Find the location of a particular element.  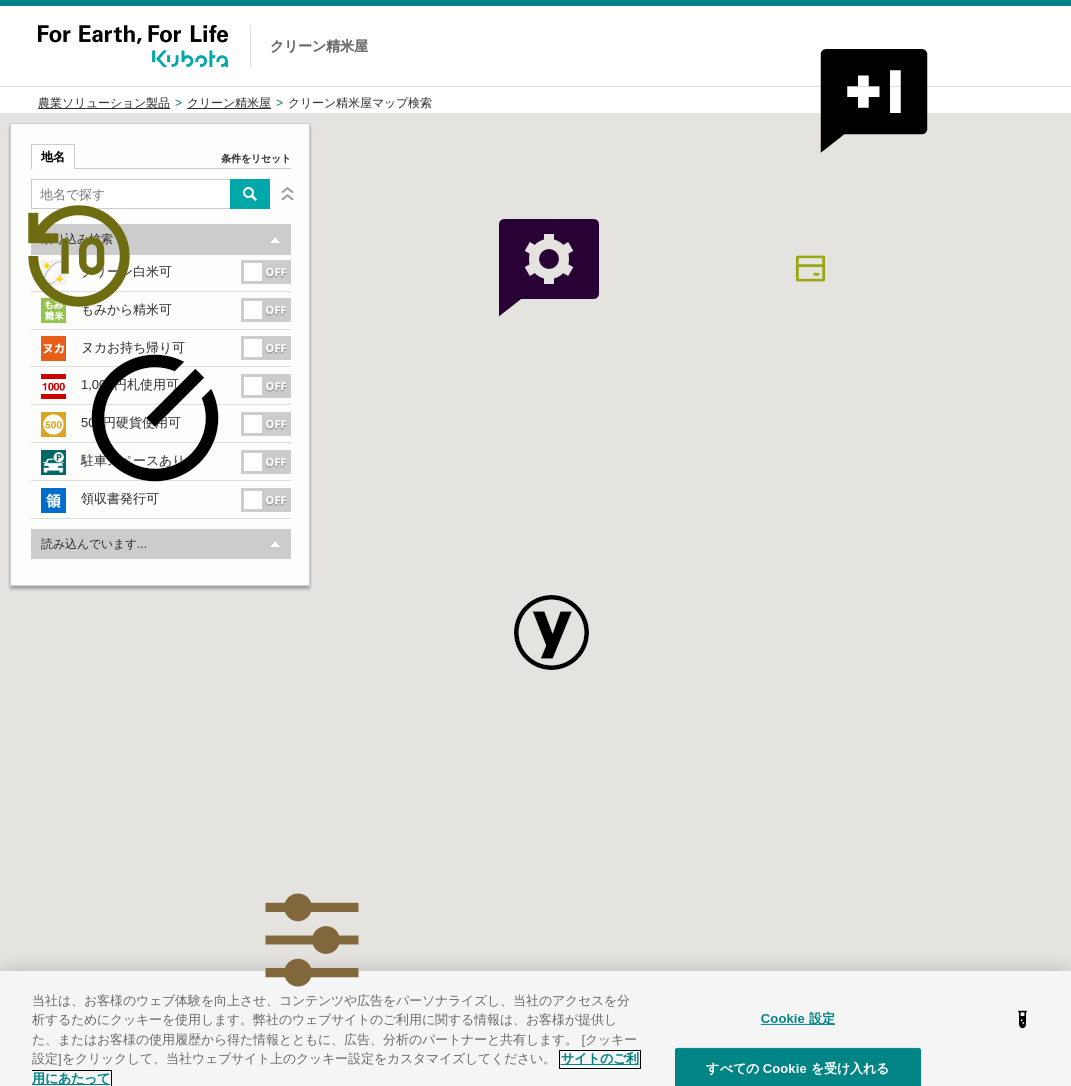

yubico security key branding is located at coordinates (551, 632).